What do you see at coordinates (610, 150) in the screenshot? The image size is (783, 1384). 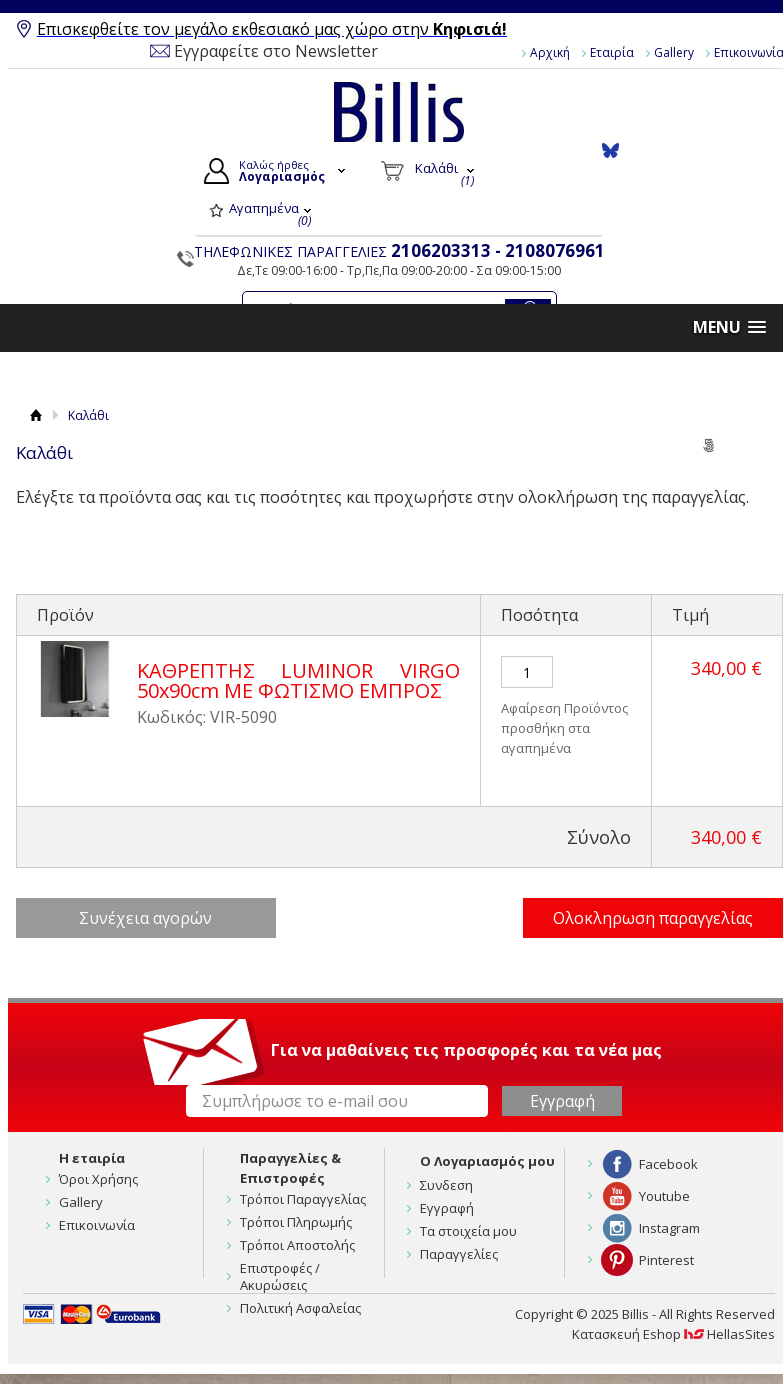 I see `open Bluesky app` at bounding box center [610, 150].